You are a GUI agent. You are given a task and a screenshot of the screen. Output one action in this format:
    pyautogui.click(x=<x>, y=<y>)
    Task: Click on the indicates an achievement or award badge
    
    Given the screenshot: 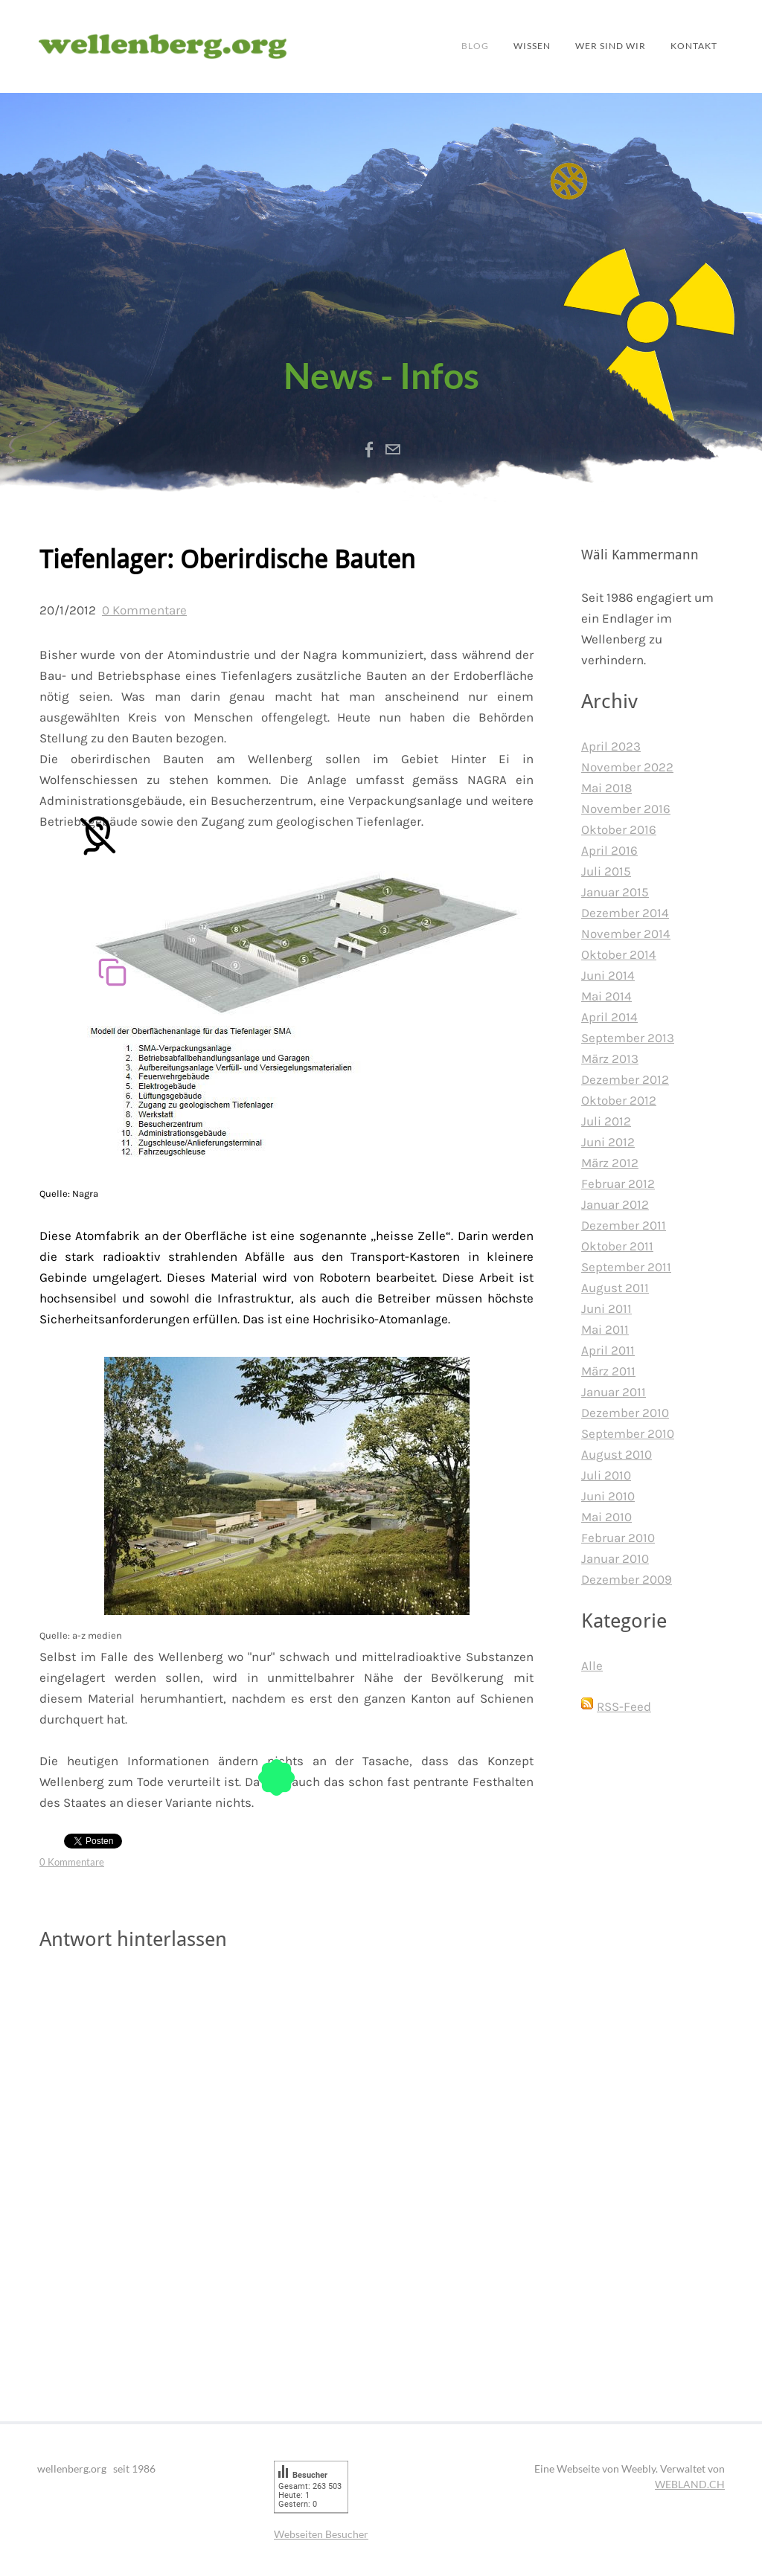 What is the action you would take?
    pyautogui.click(x=276, y=1777)
    